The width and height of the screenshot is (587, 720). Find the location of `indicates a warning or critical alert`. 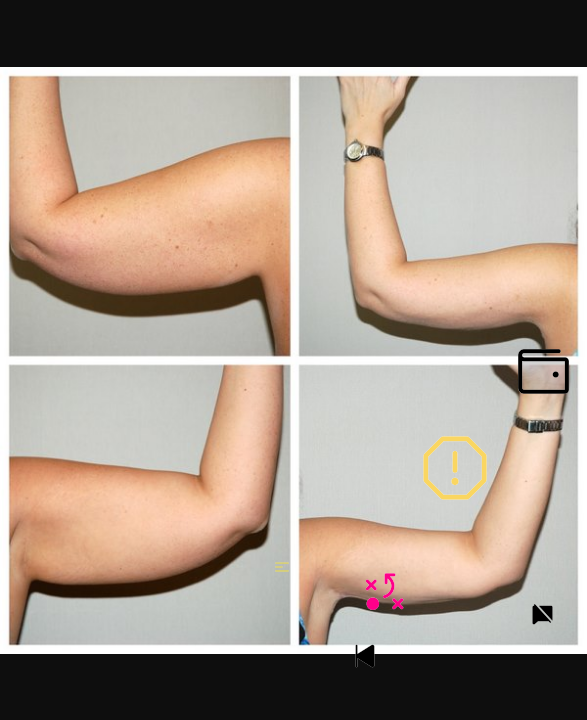

indicates a warning or critical alert is located at coordinates (455, 468).